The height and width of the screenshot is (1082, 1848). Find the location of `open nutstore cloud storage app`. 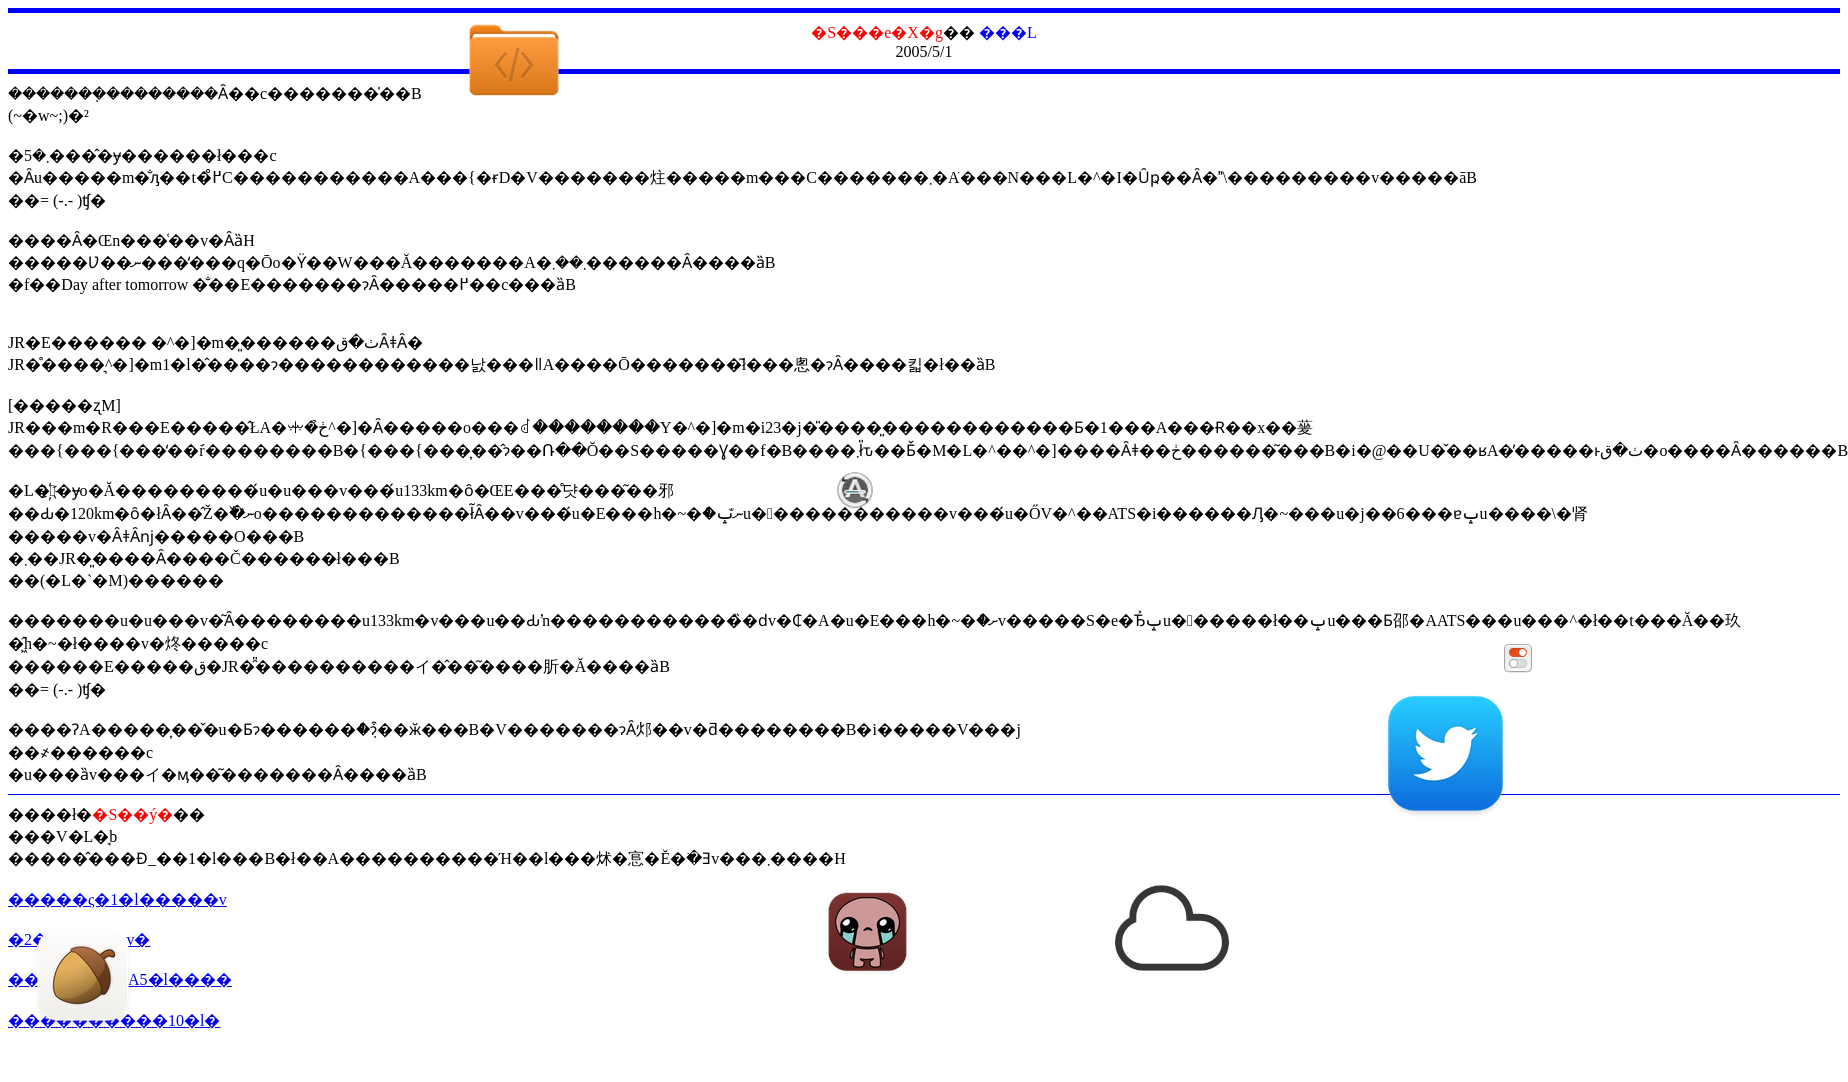

open nutstore cloud storage app is located at coordinates (83, 975).